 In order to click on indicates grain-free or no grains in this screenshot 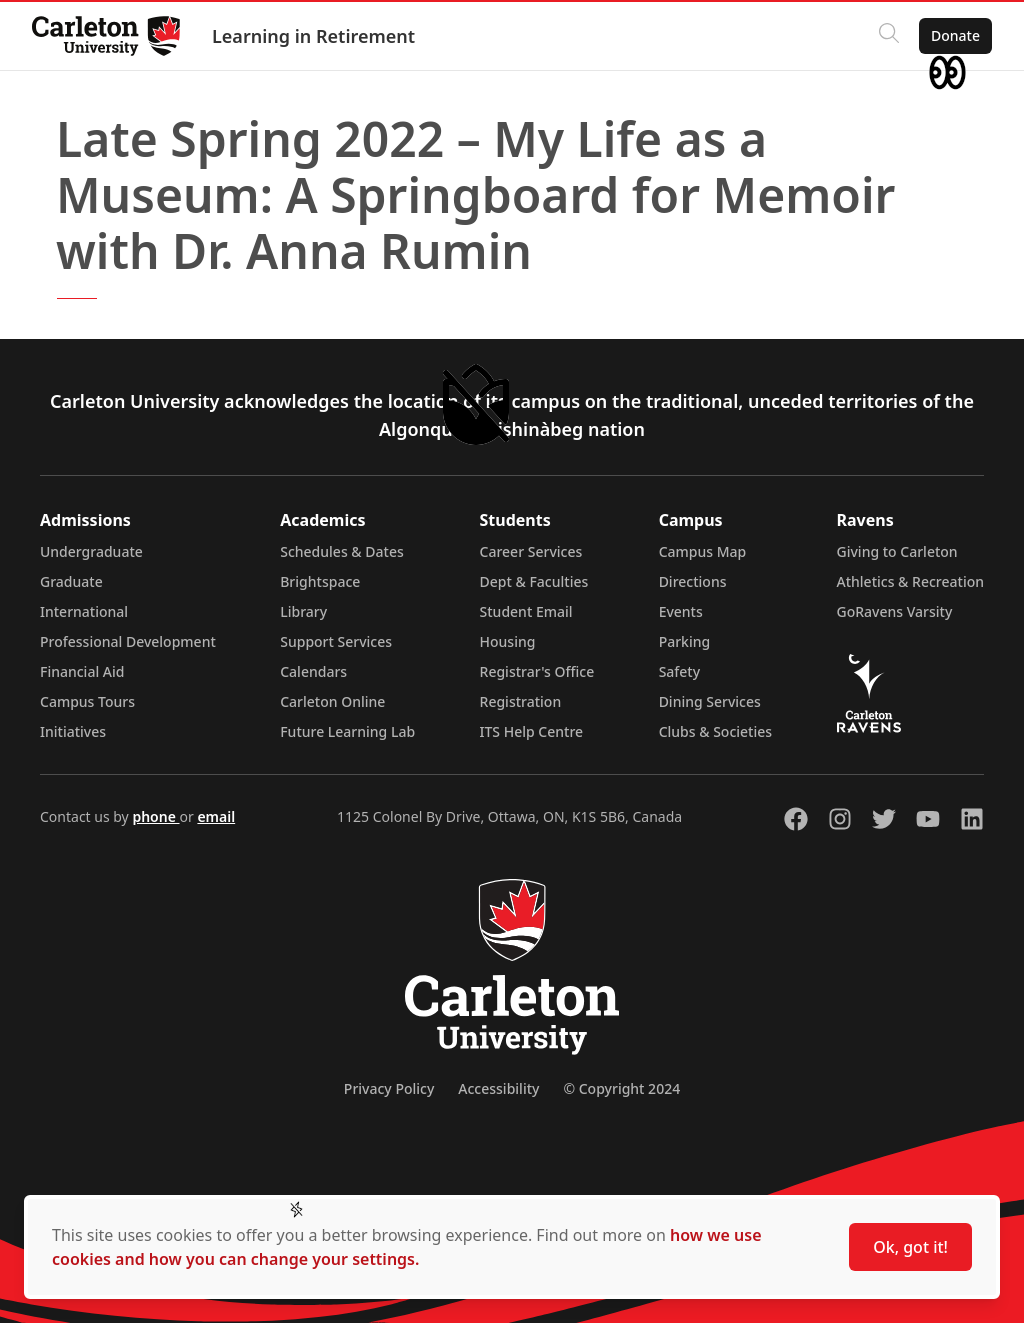, I will do `click(476, 406)`.